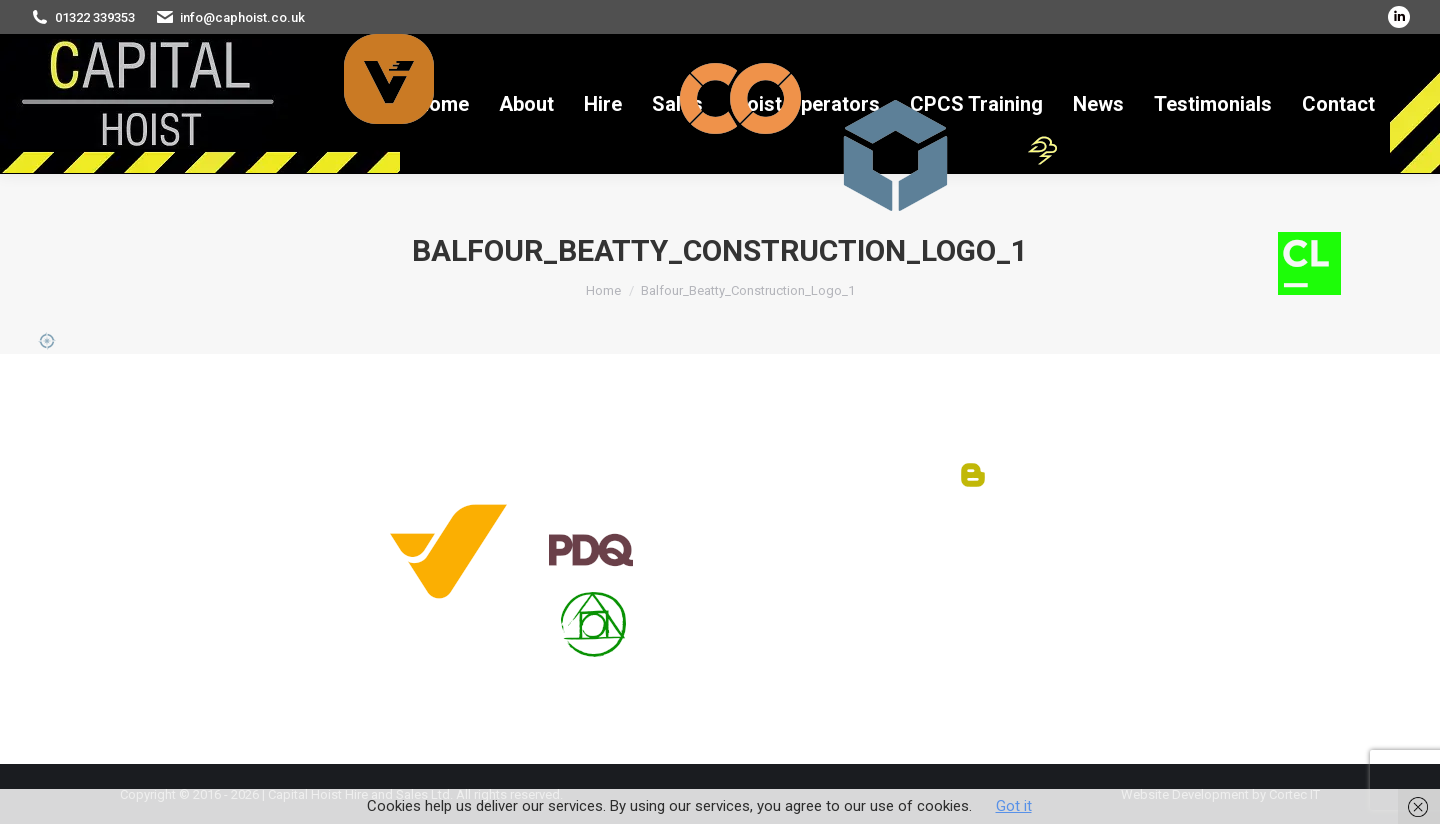 The image size is (1440, 824). Describe the element at coordinates (1042, 150) in the screenshot. I see `apache storm logo` at that location.